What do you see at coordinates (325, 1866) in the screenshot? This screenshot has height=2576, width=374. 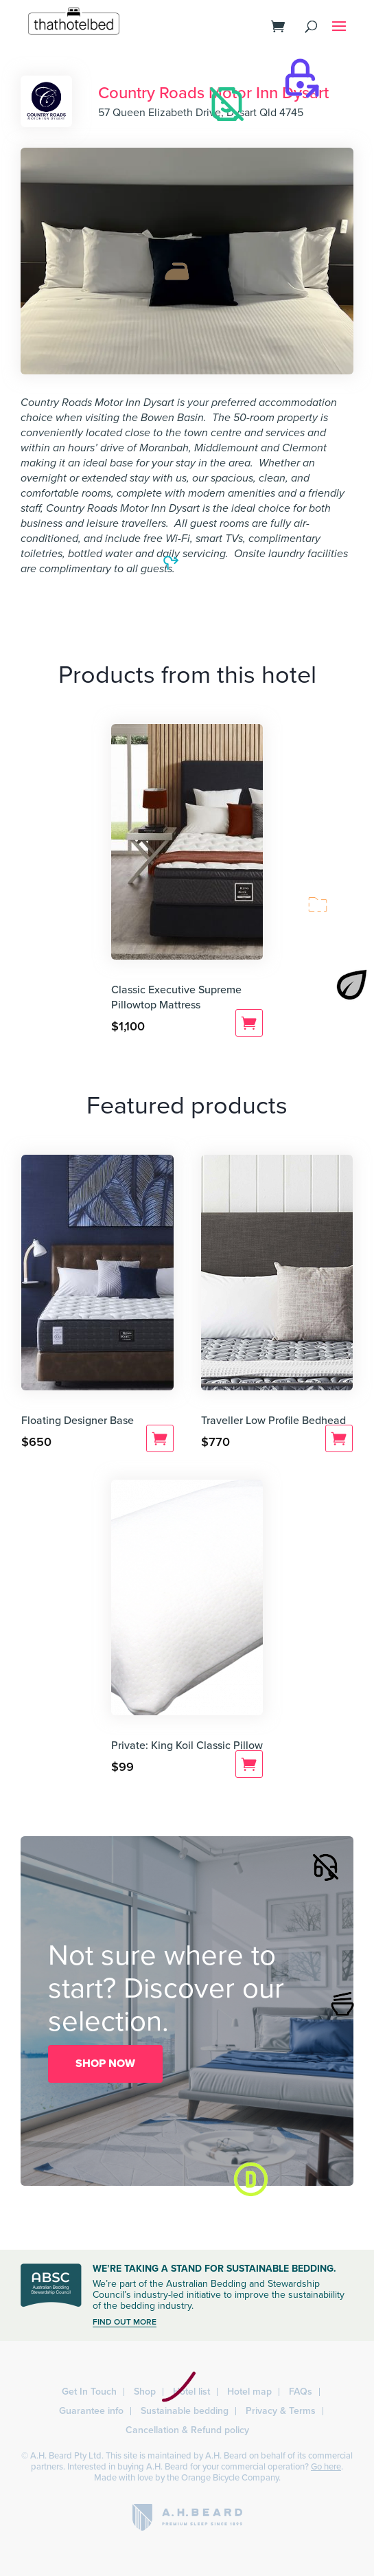 I see `mute or disable headset audio` at bounding box center [325, 1866].